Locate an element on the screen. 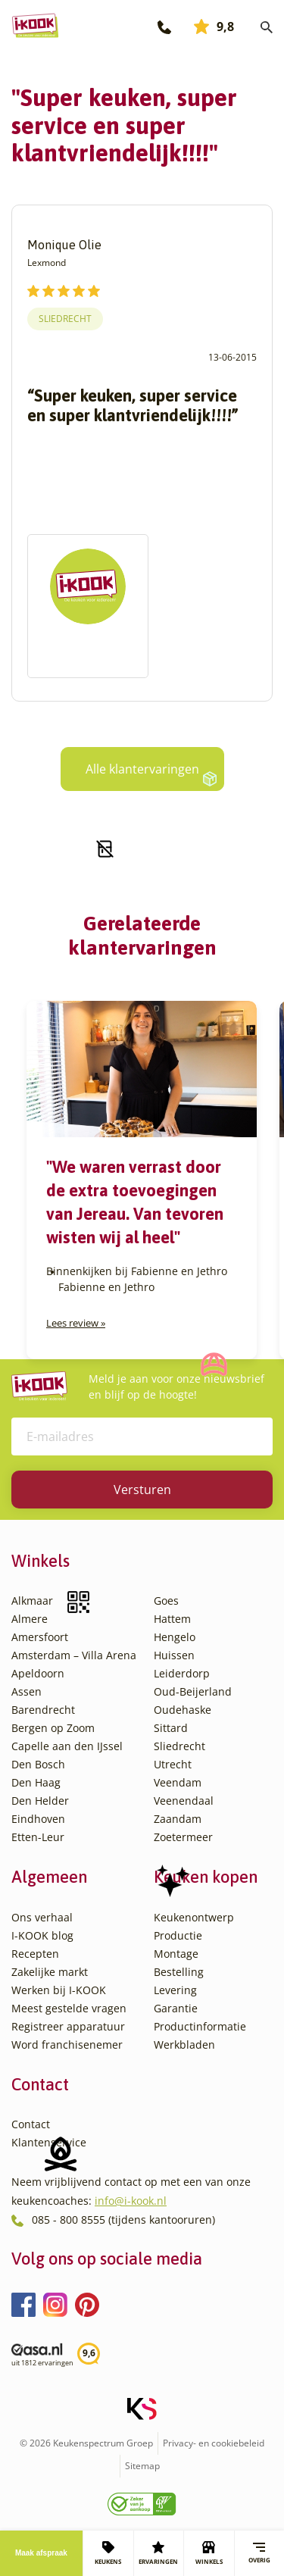 This screenshot has height=2576, width=284. scan or generate a QR code is located at coordinates (78, 1602).